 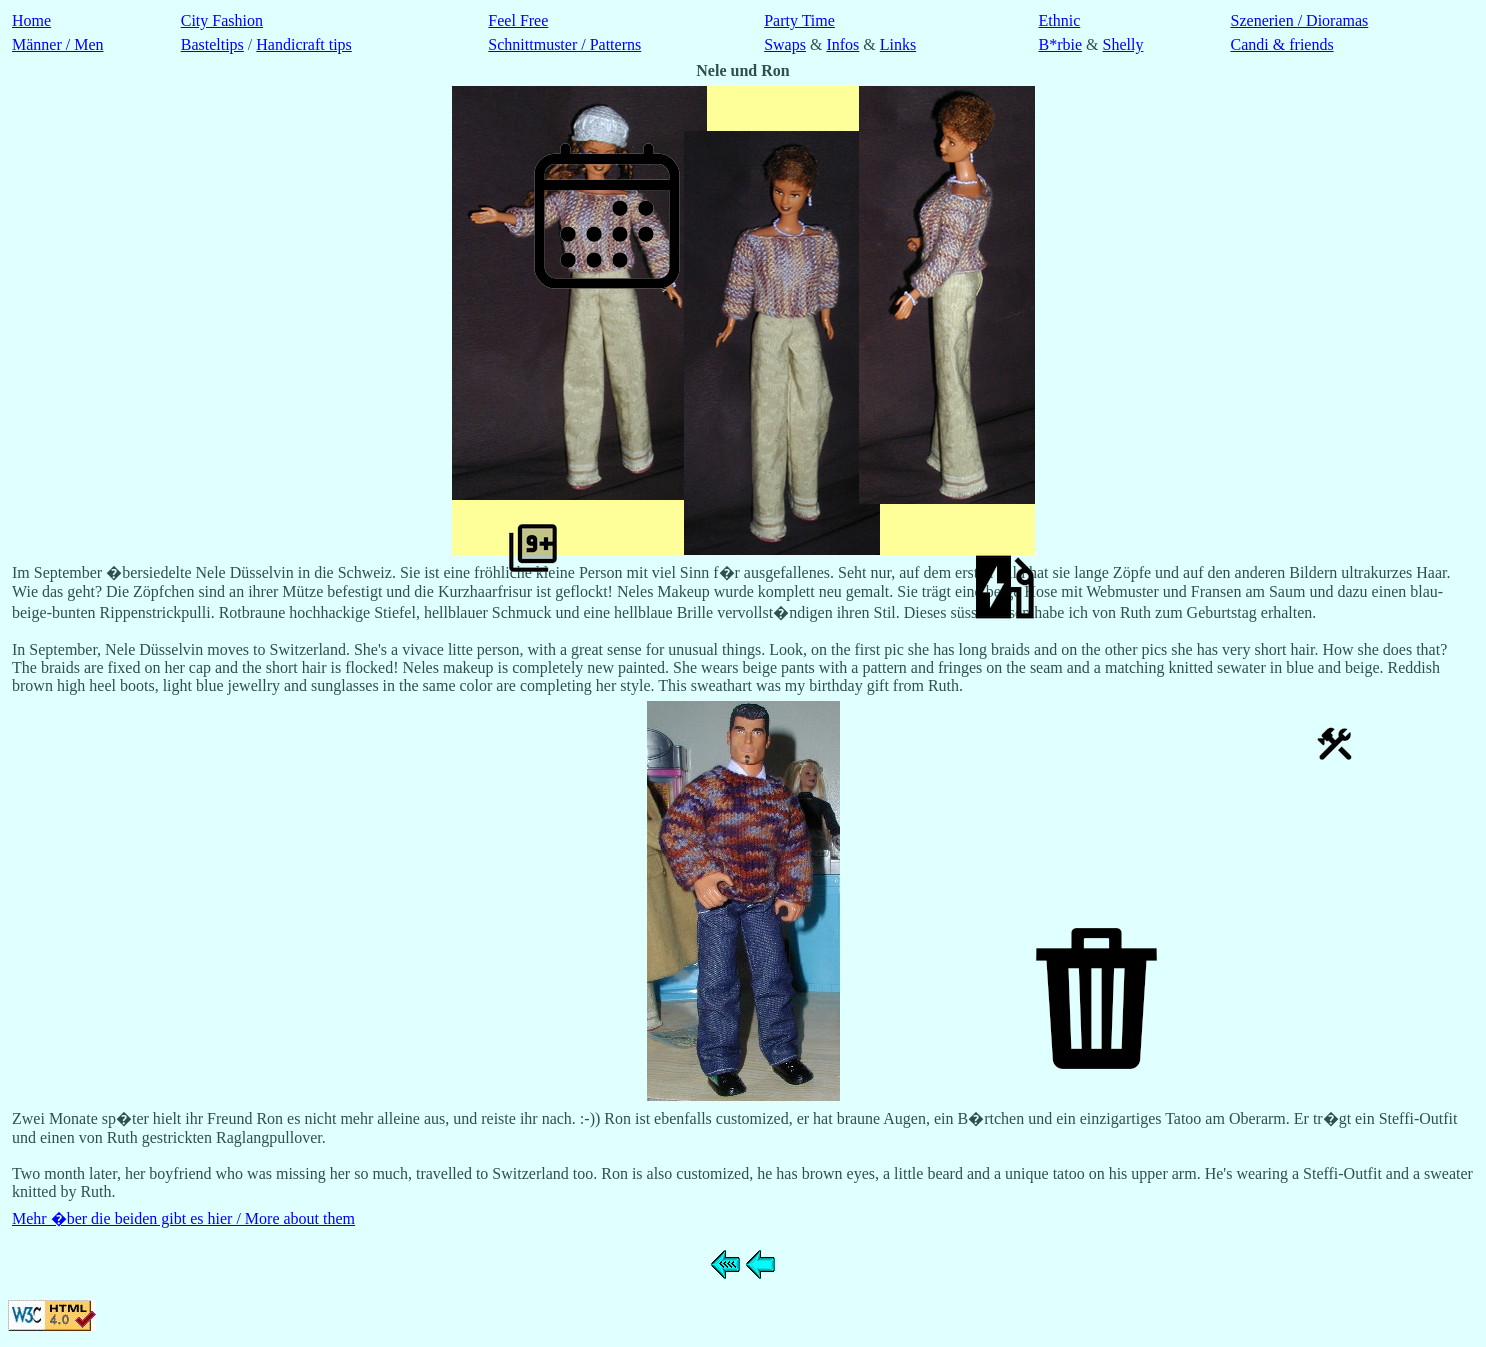 What do you see at coordinates (1334, 744) in the screenshot?
I see `indicates page or feature under construction` at bounding box center [1334, 744].